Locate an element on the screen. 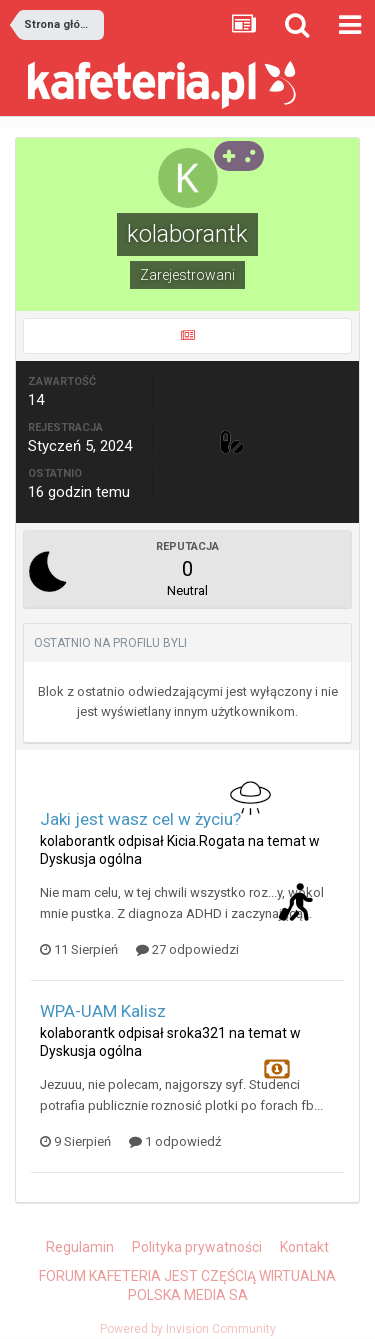 The height and width of the screenshot is (1339, 375). enable bedtime or sleep mode is located at coordinates (49, 571).